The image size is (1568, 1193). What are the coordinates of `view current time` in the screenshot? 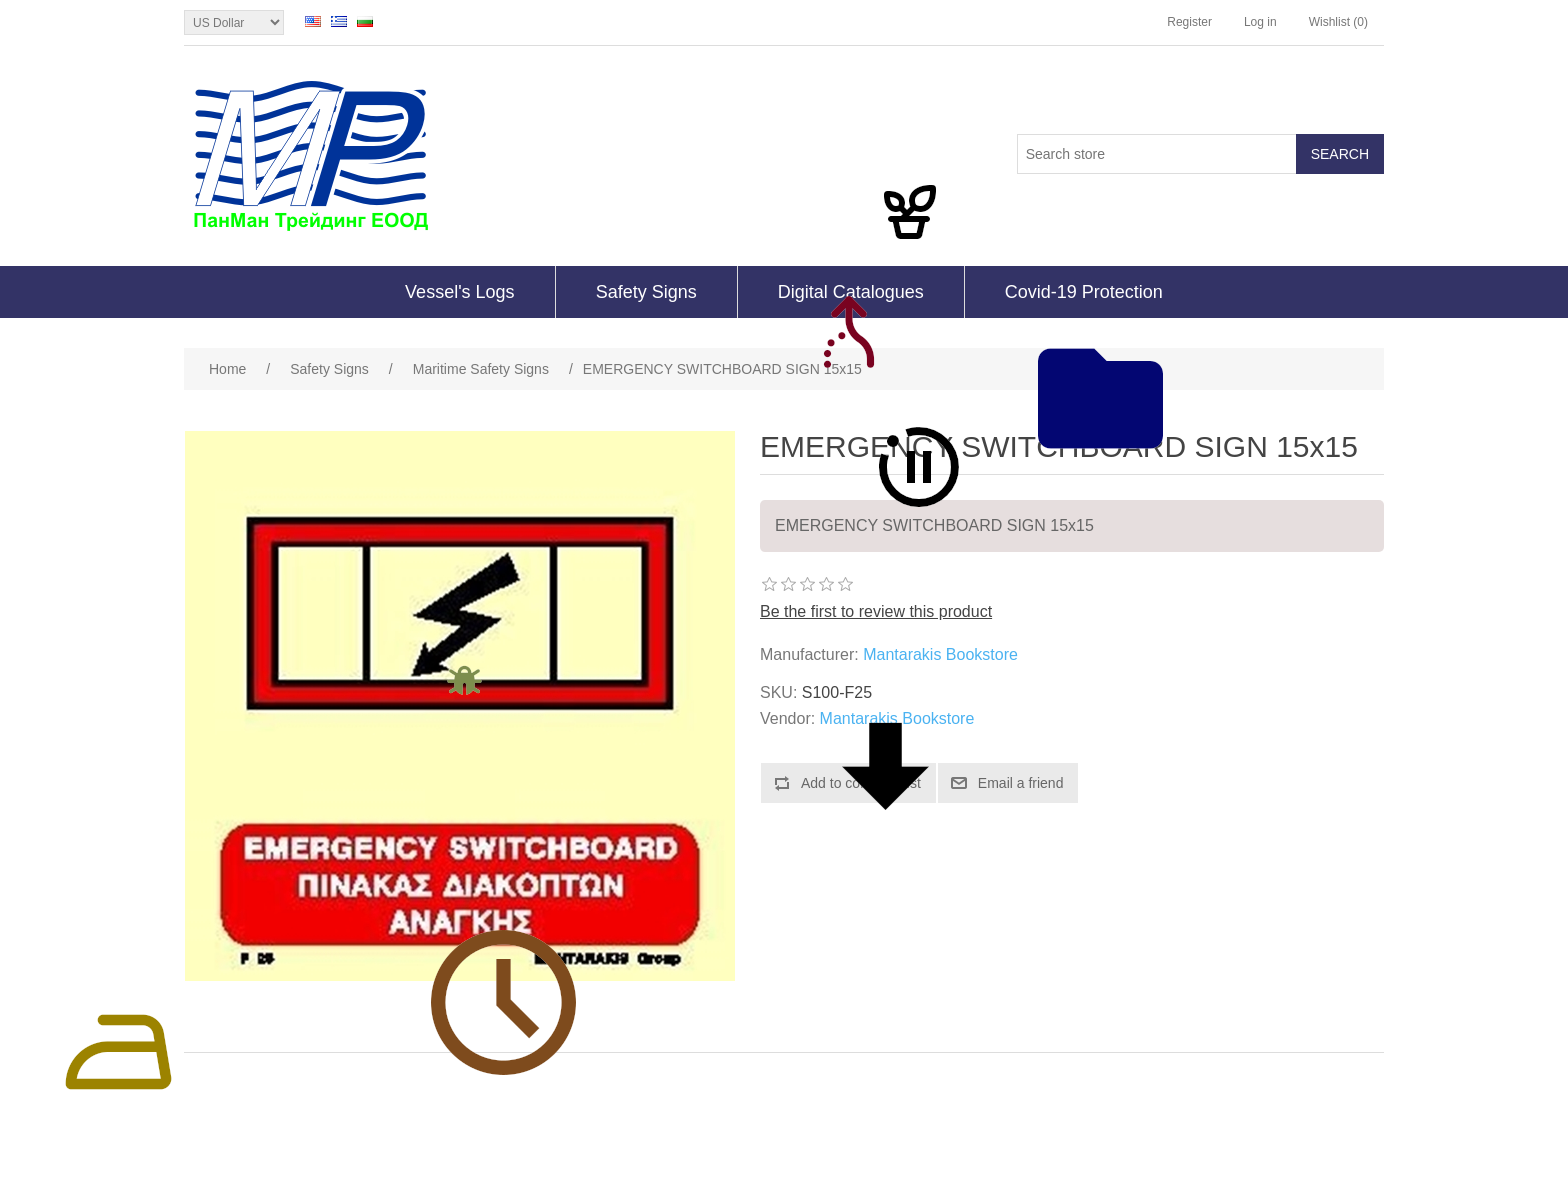 It's located at (503, 1002).